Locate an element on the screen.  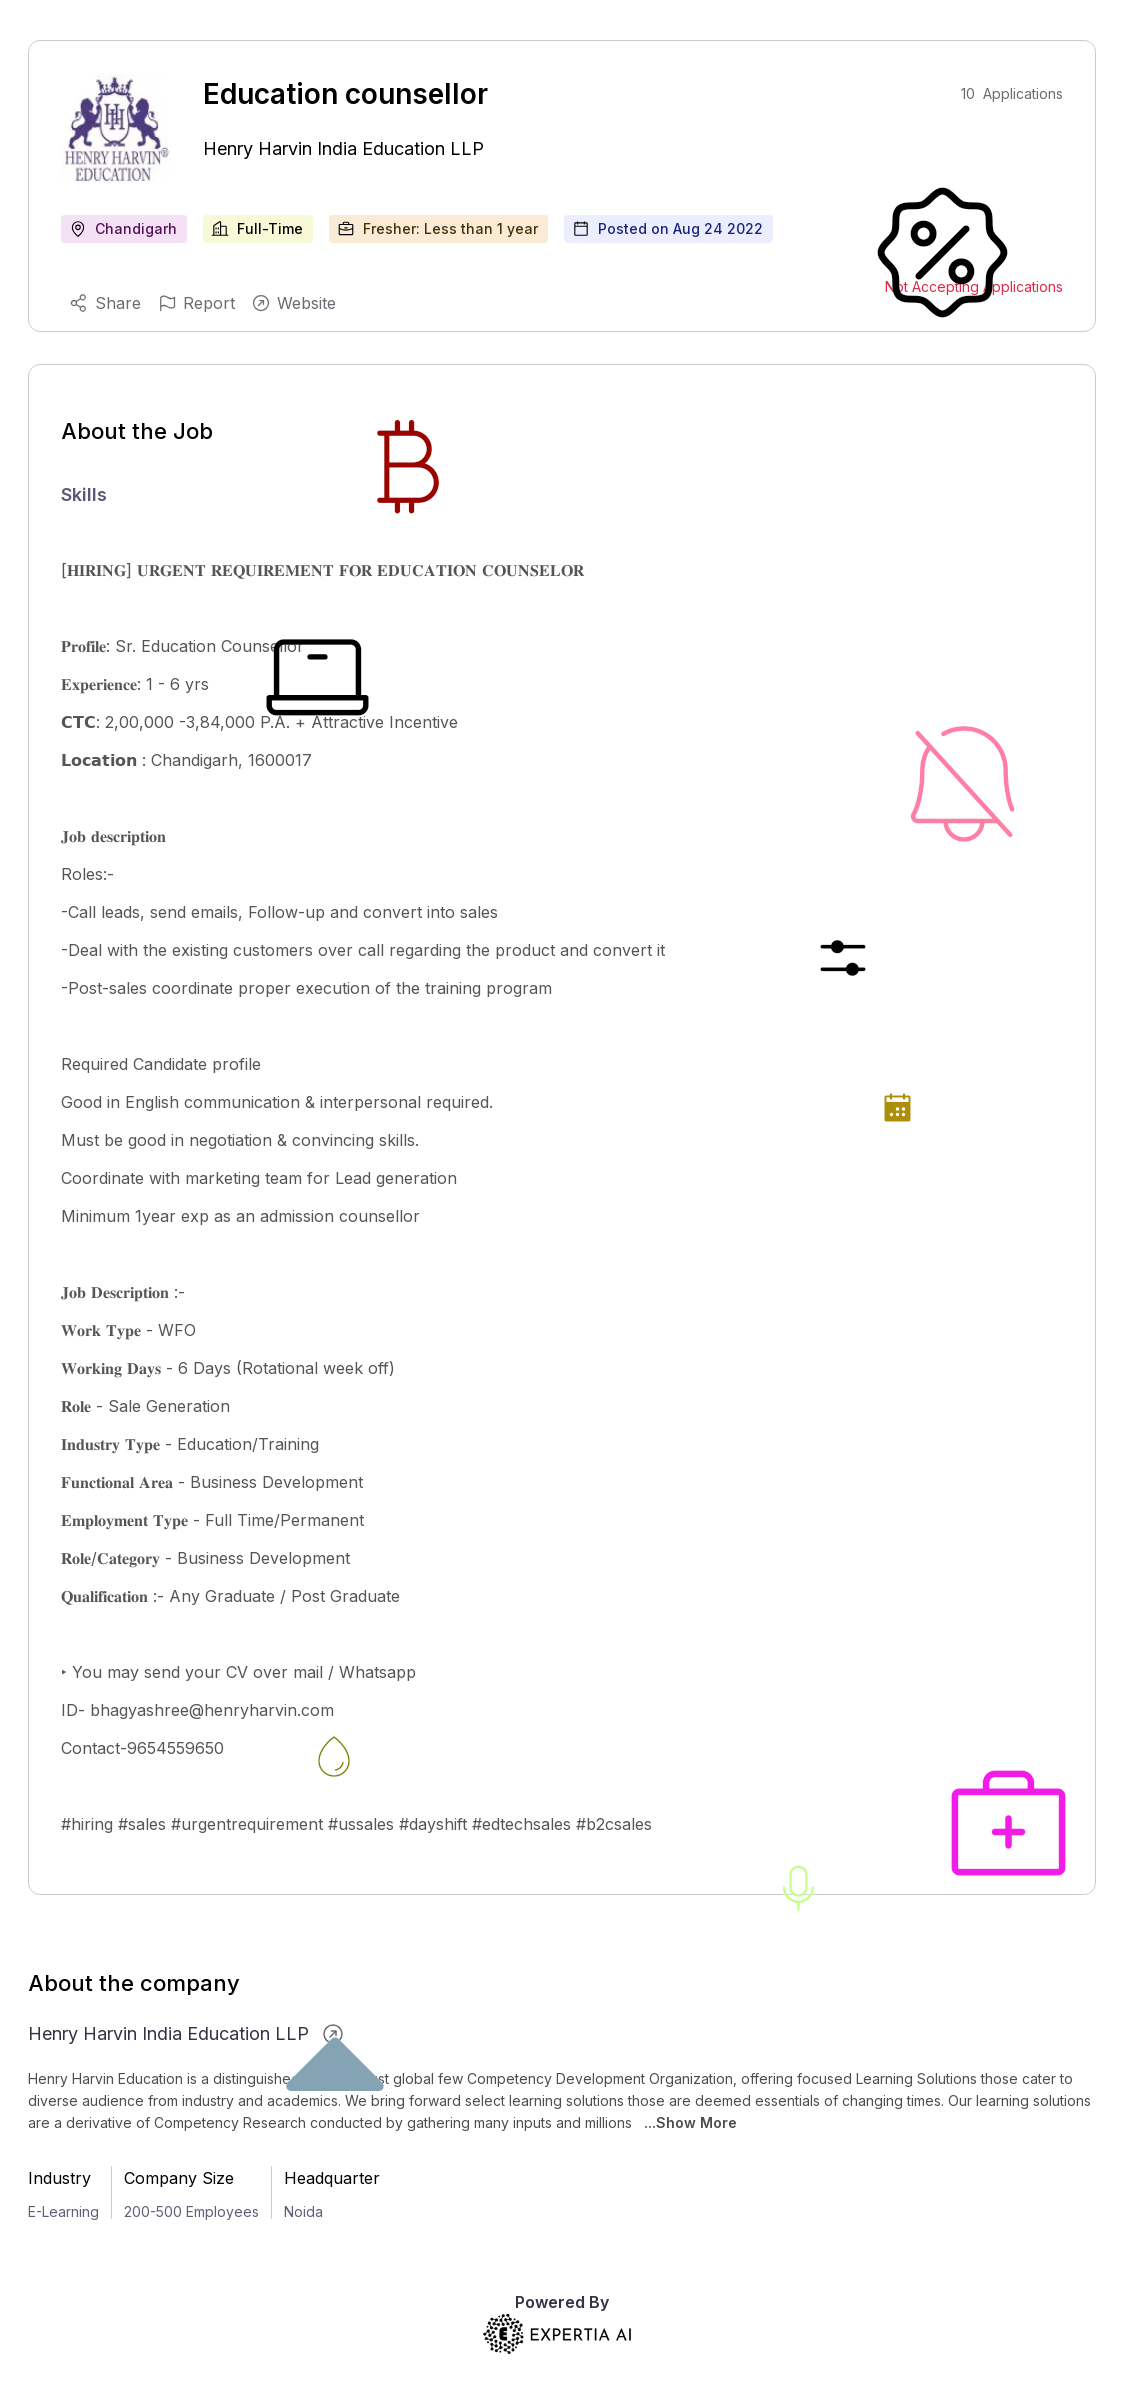
view available discounts or promotions is located at coordinates (942, 252).